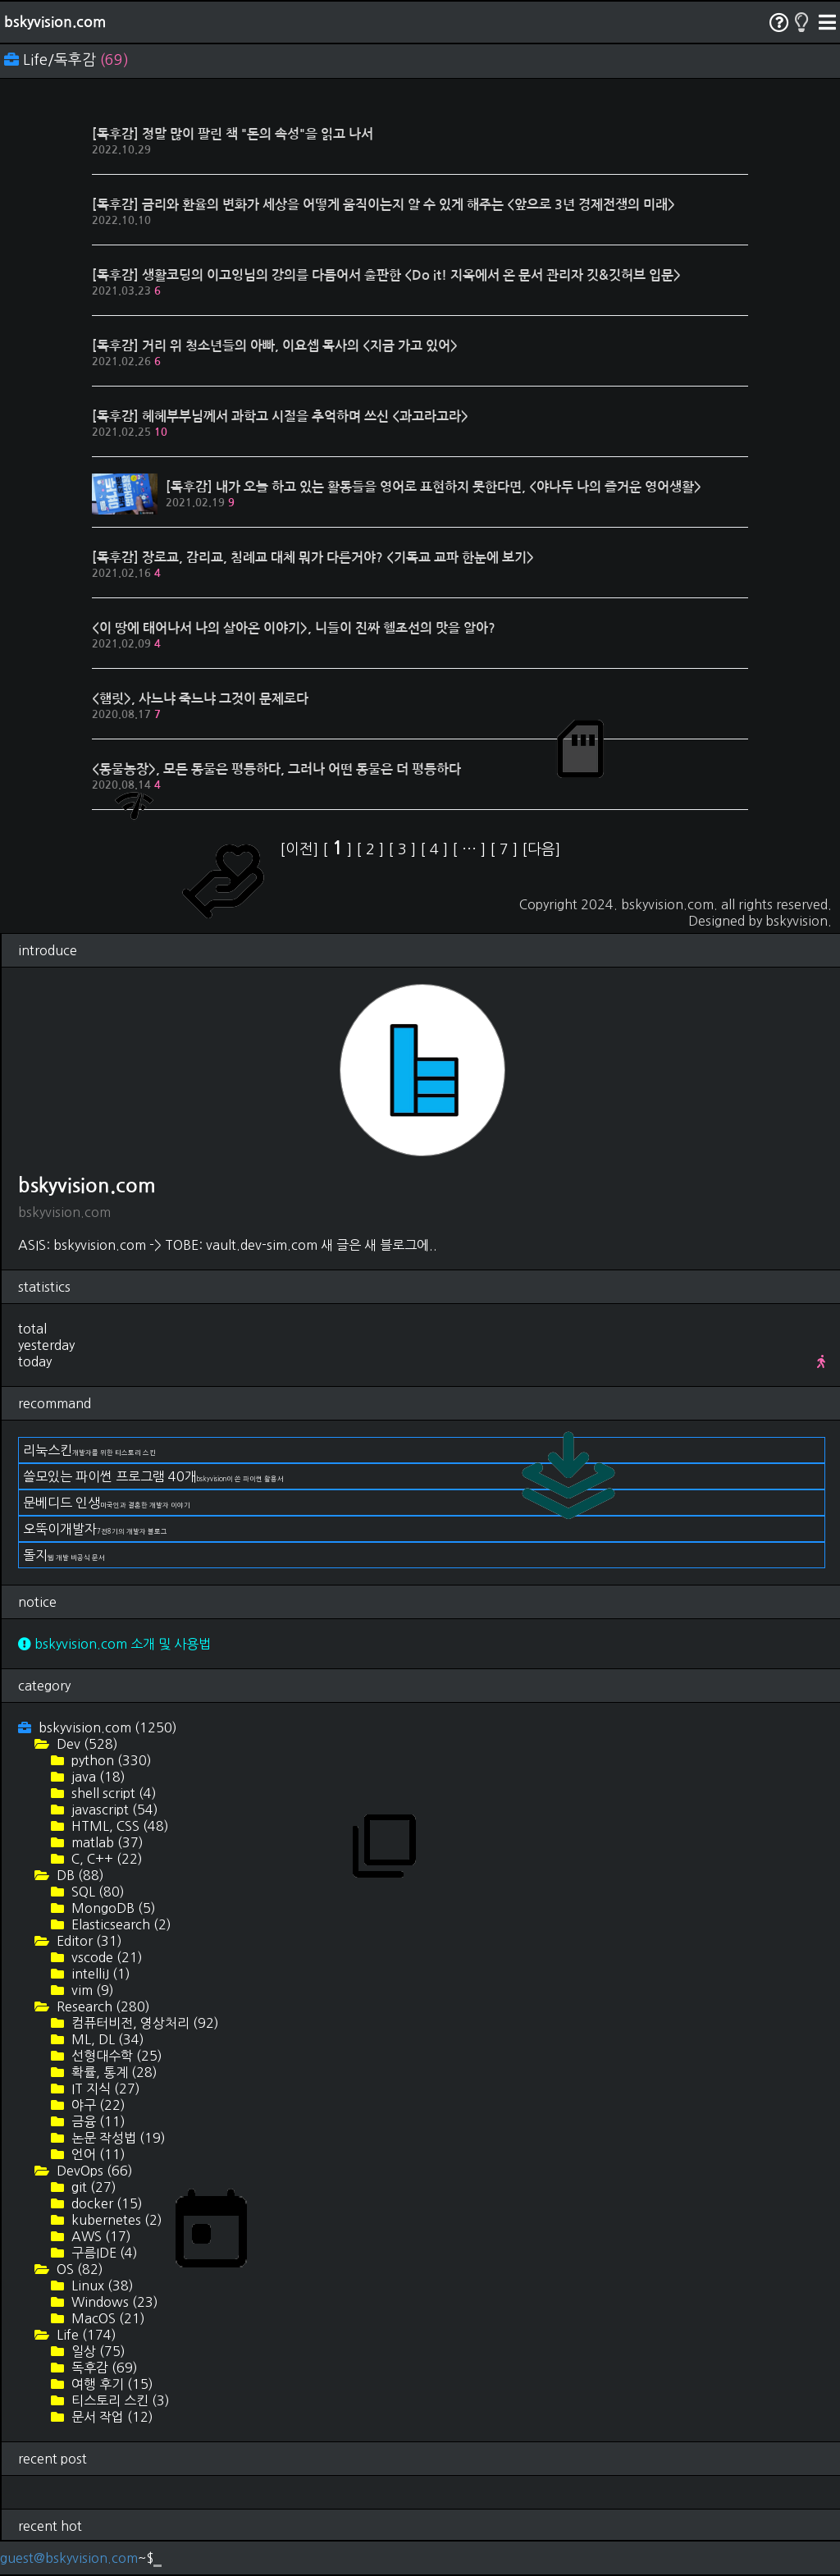 Image resolution: width=840 pixels, height=2576 pixels. What do you see at coordinates (384, 1846) in the screenshot?
I see `view multiple layers or stacked items` at bounding box center [384, 1846].